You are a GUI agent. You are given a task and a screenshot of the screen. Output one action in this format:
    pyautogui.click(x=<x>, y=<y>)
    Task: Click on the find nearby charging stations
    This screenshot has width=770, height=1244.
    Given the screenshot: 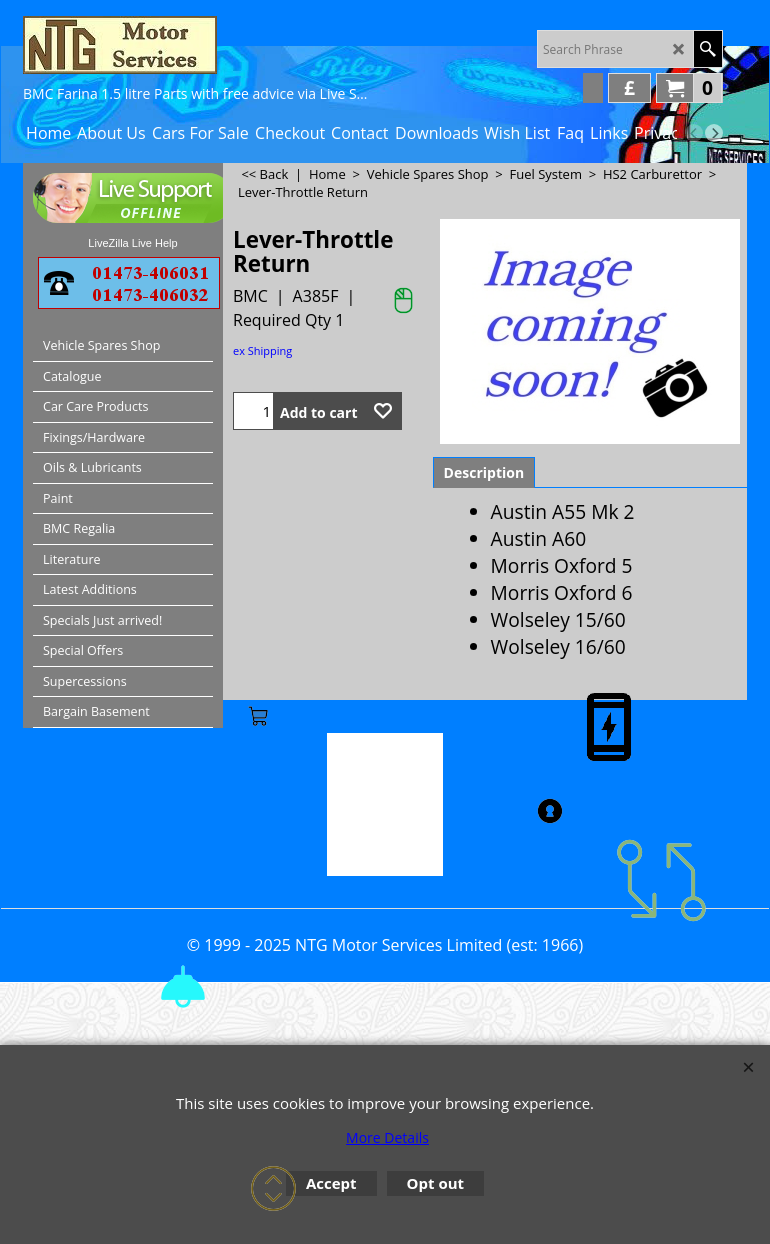 What is the action you would take?
    pyautogui.click(x=609, y=727)
    